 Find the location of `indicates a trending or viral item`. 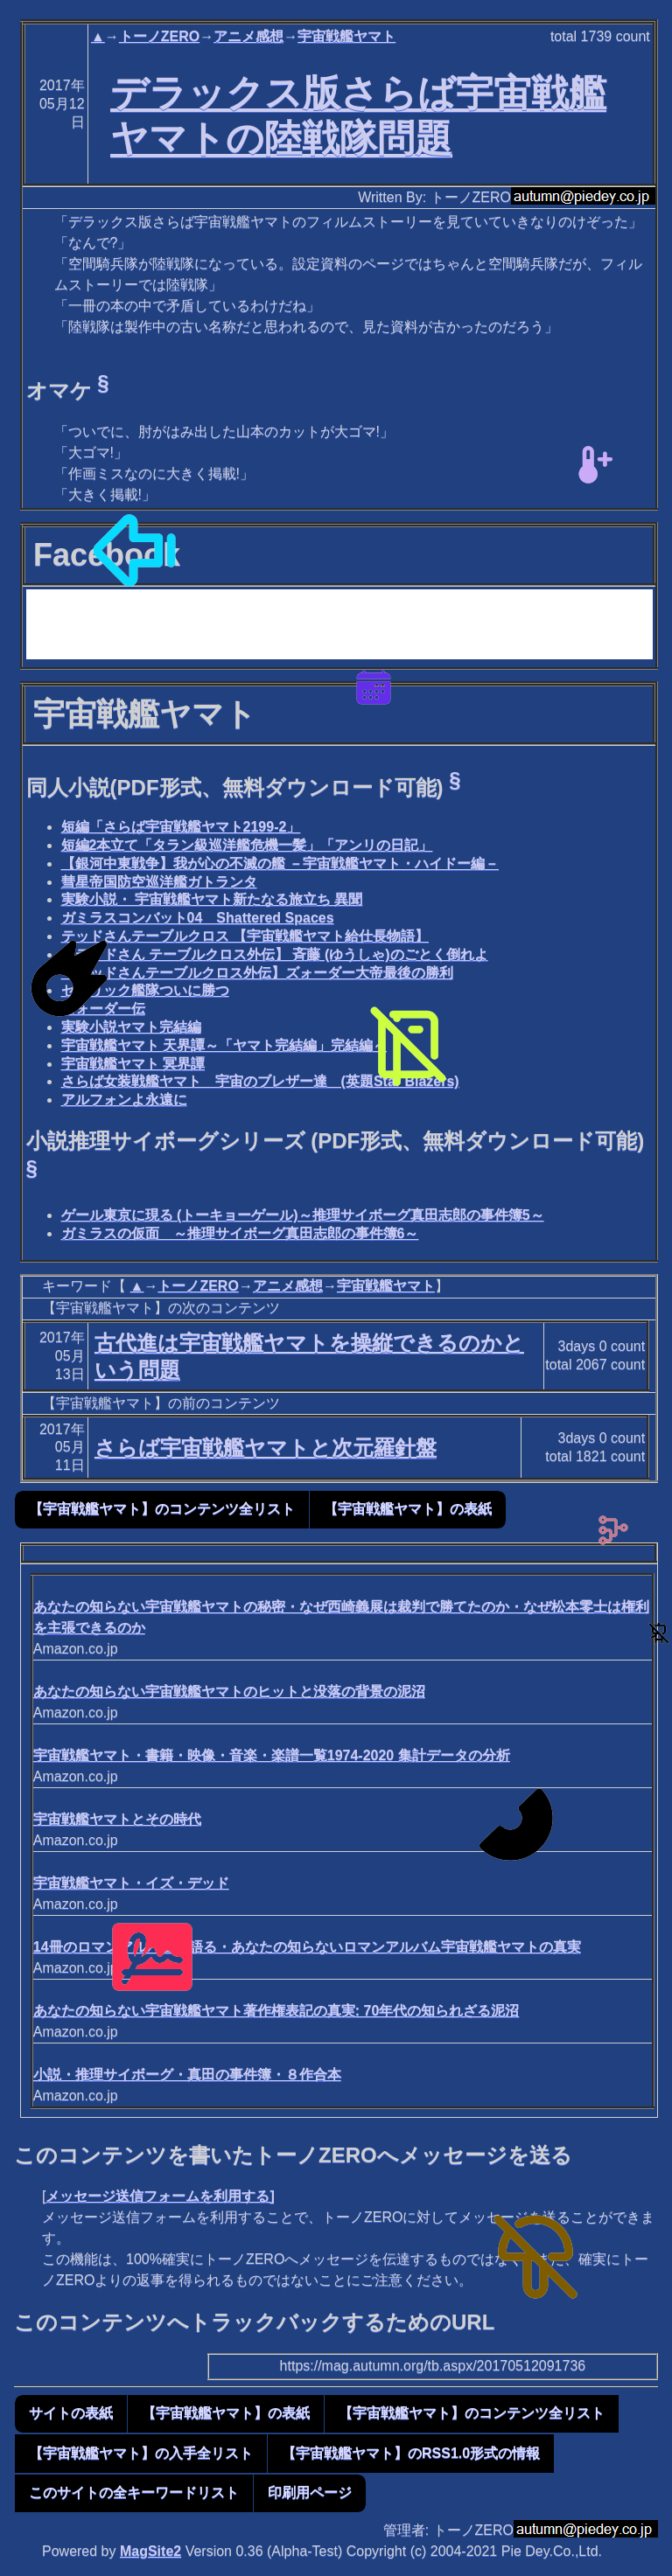

indicates a trending or viral item is located at coordinates (69, 978).